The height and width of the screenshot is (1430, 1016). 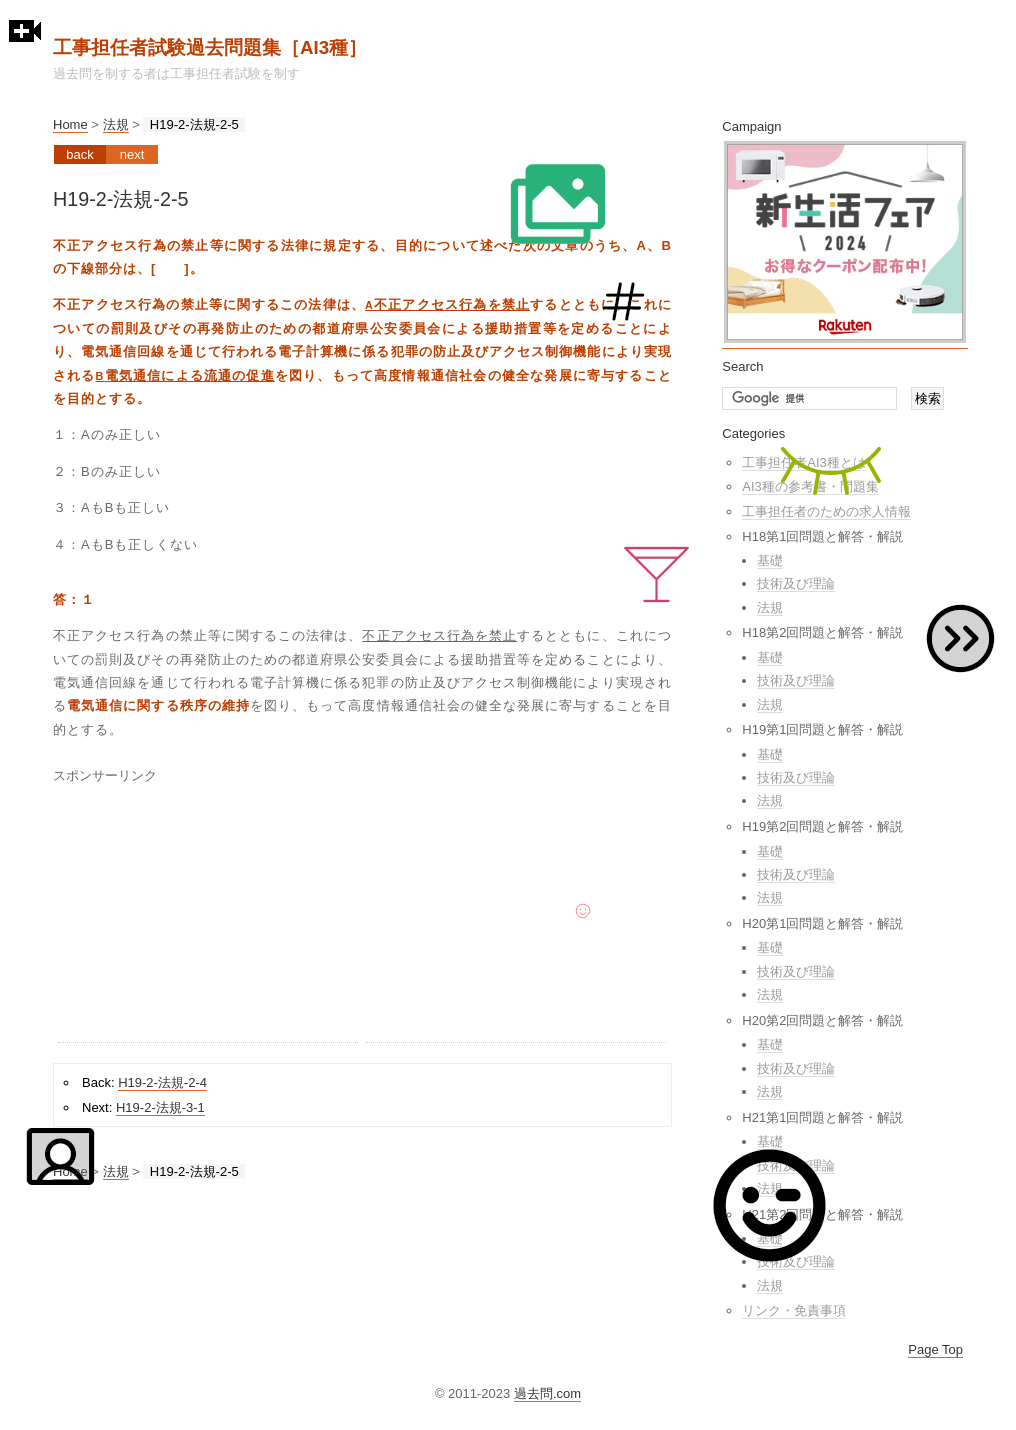 What do you see at coordinates (558, 204) in the screenshot?
I see `view photo gallery or image library` at bounding box center [558, 204].